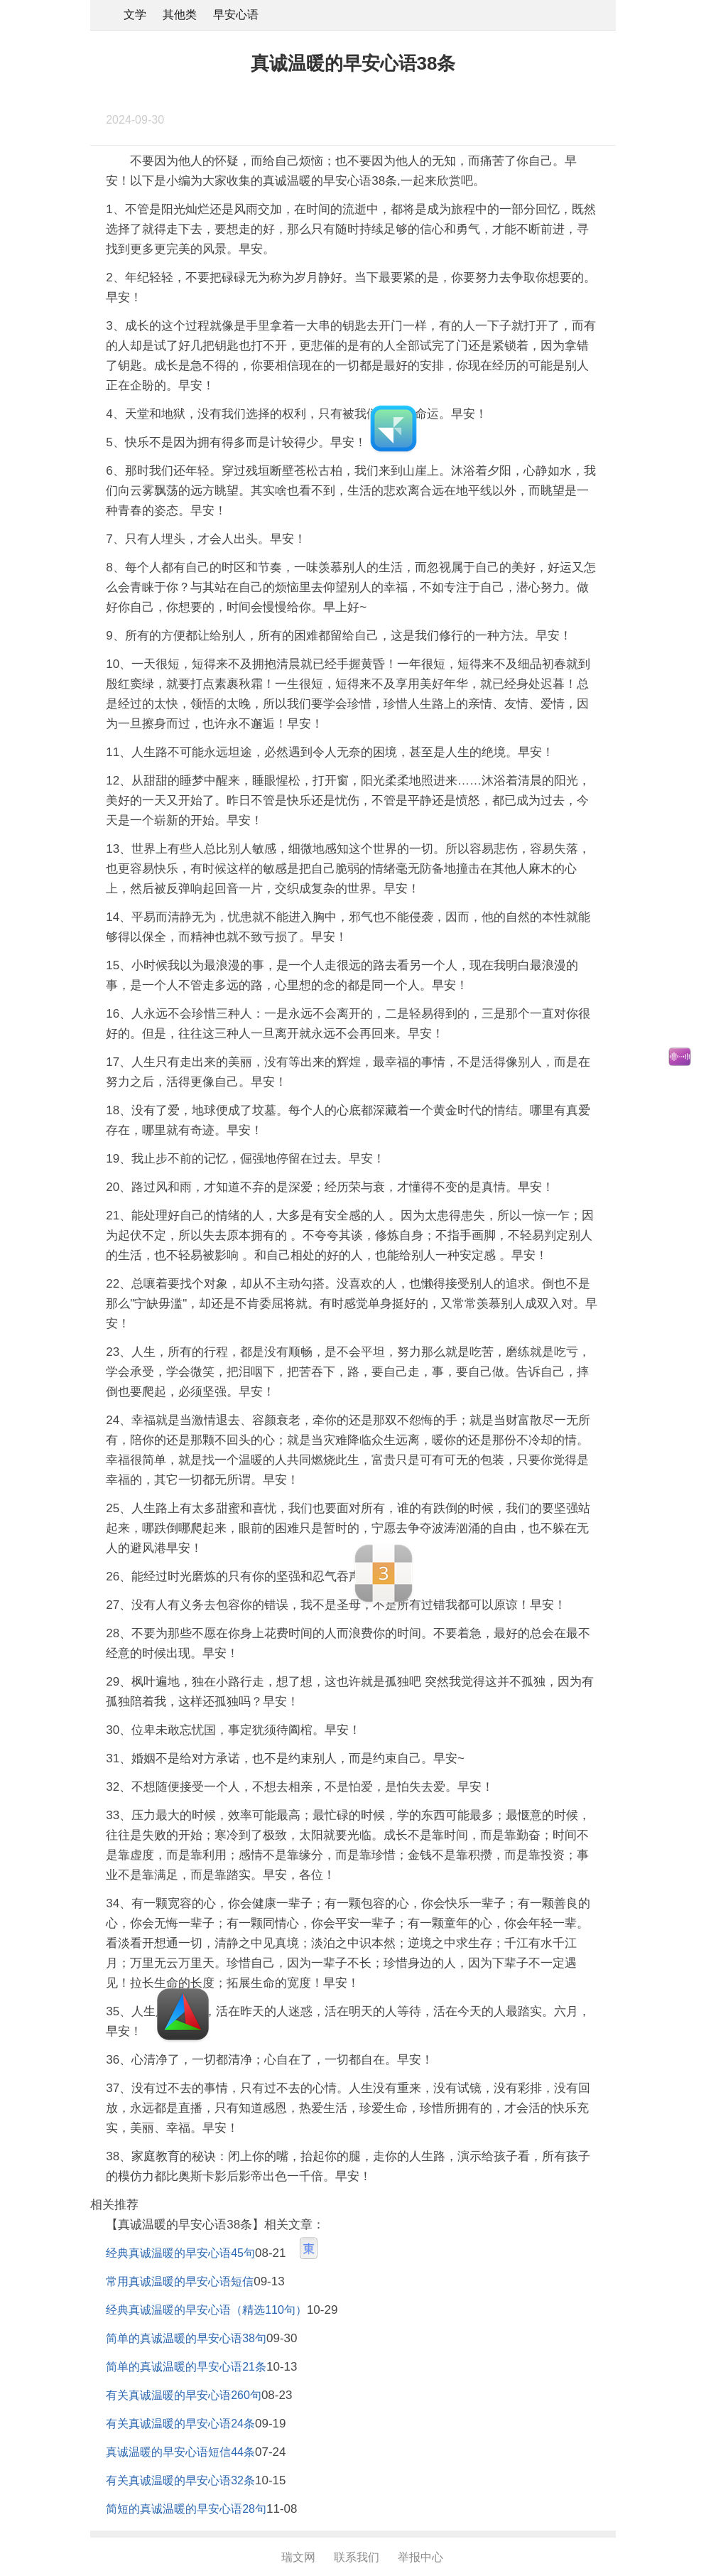 This screenshot has height=2576, width=706. I want to click on open the adwaita demo app, so click(393, 429).